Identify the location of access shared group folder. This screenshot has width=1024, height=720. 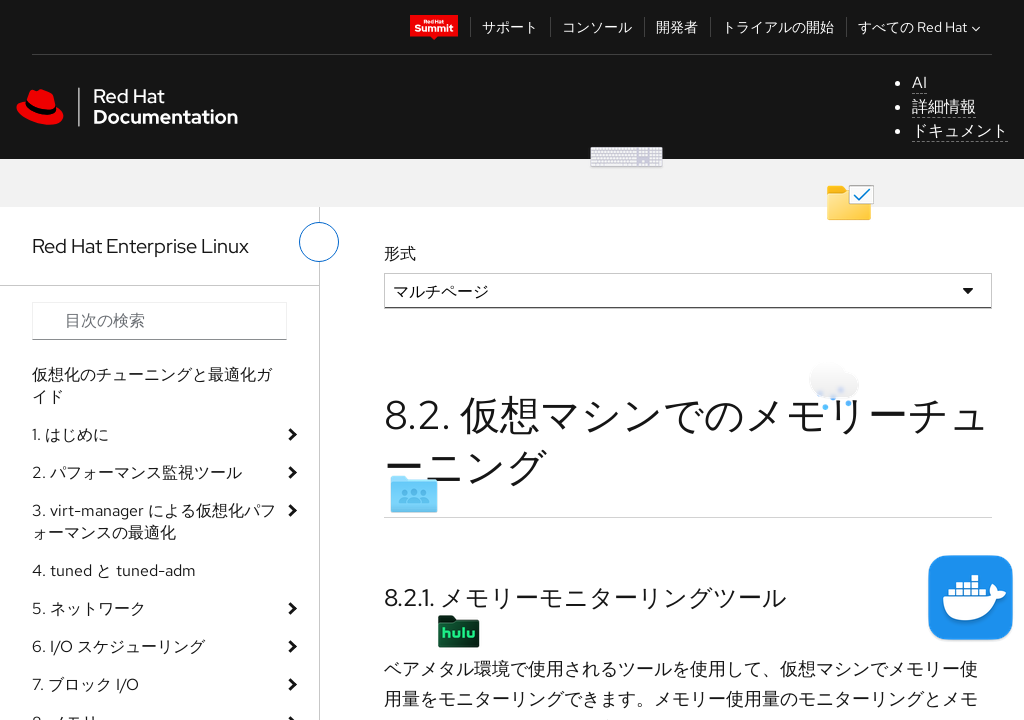
(414, 494).